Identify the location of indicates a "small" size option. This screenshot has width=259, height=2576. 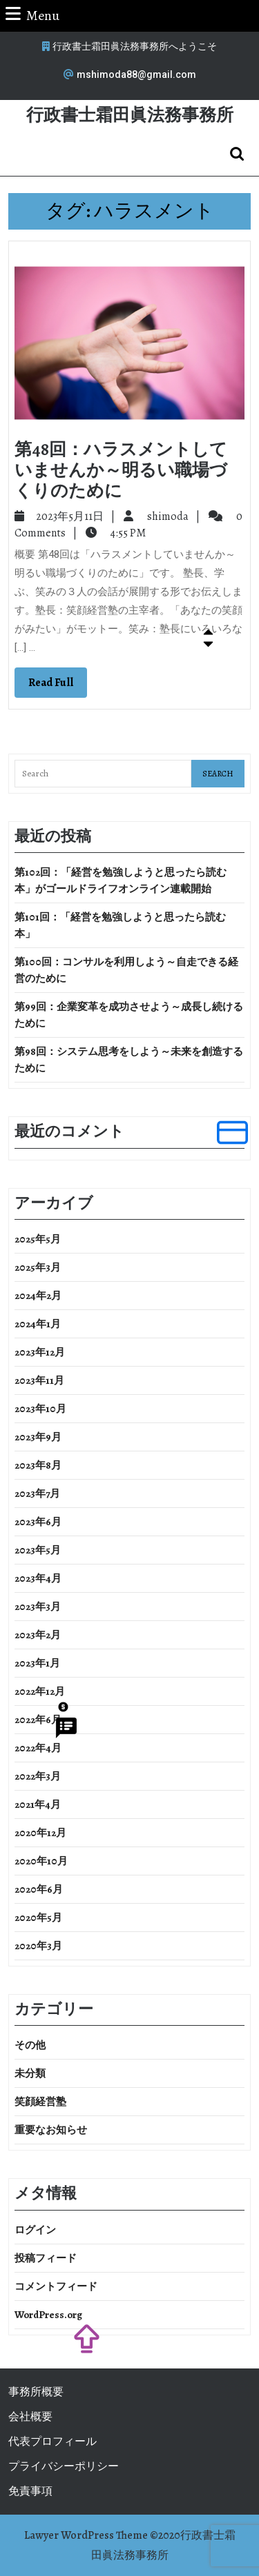
(63, 1707).